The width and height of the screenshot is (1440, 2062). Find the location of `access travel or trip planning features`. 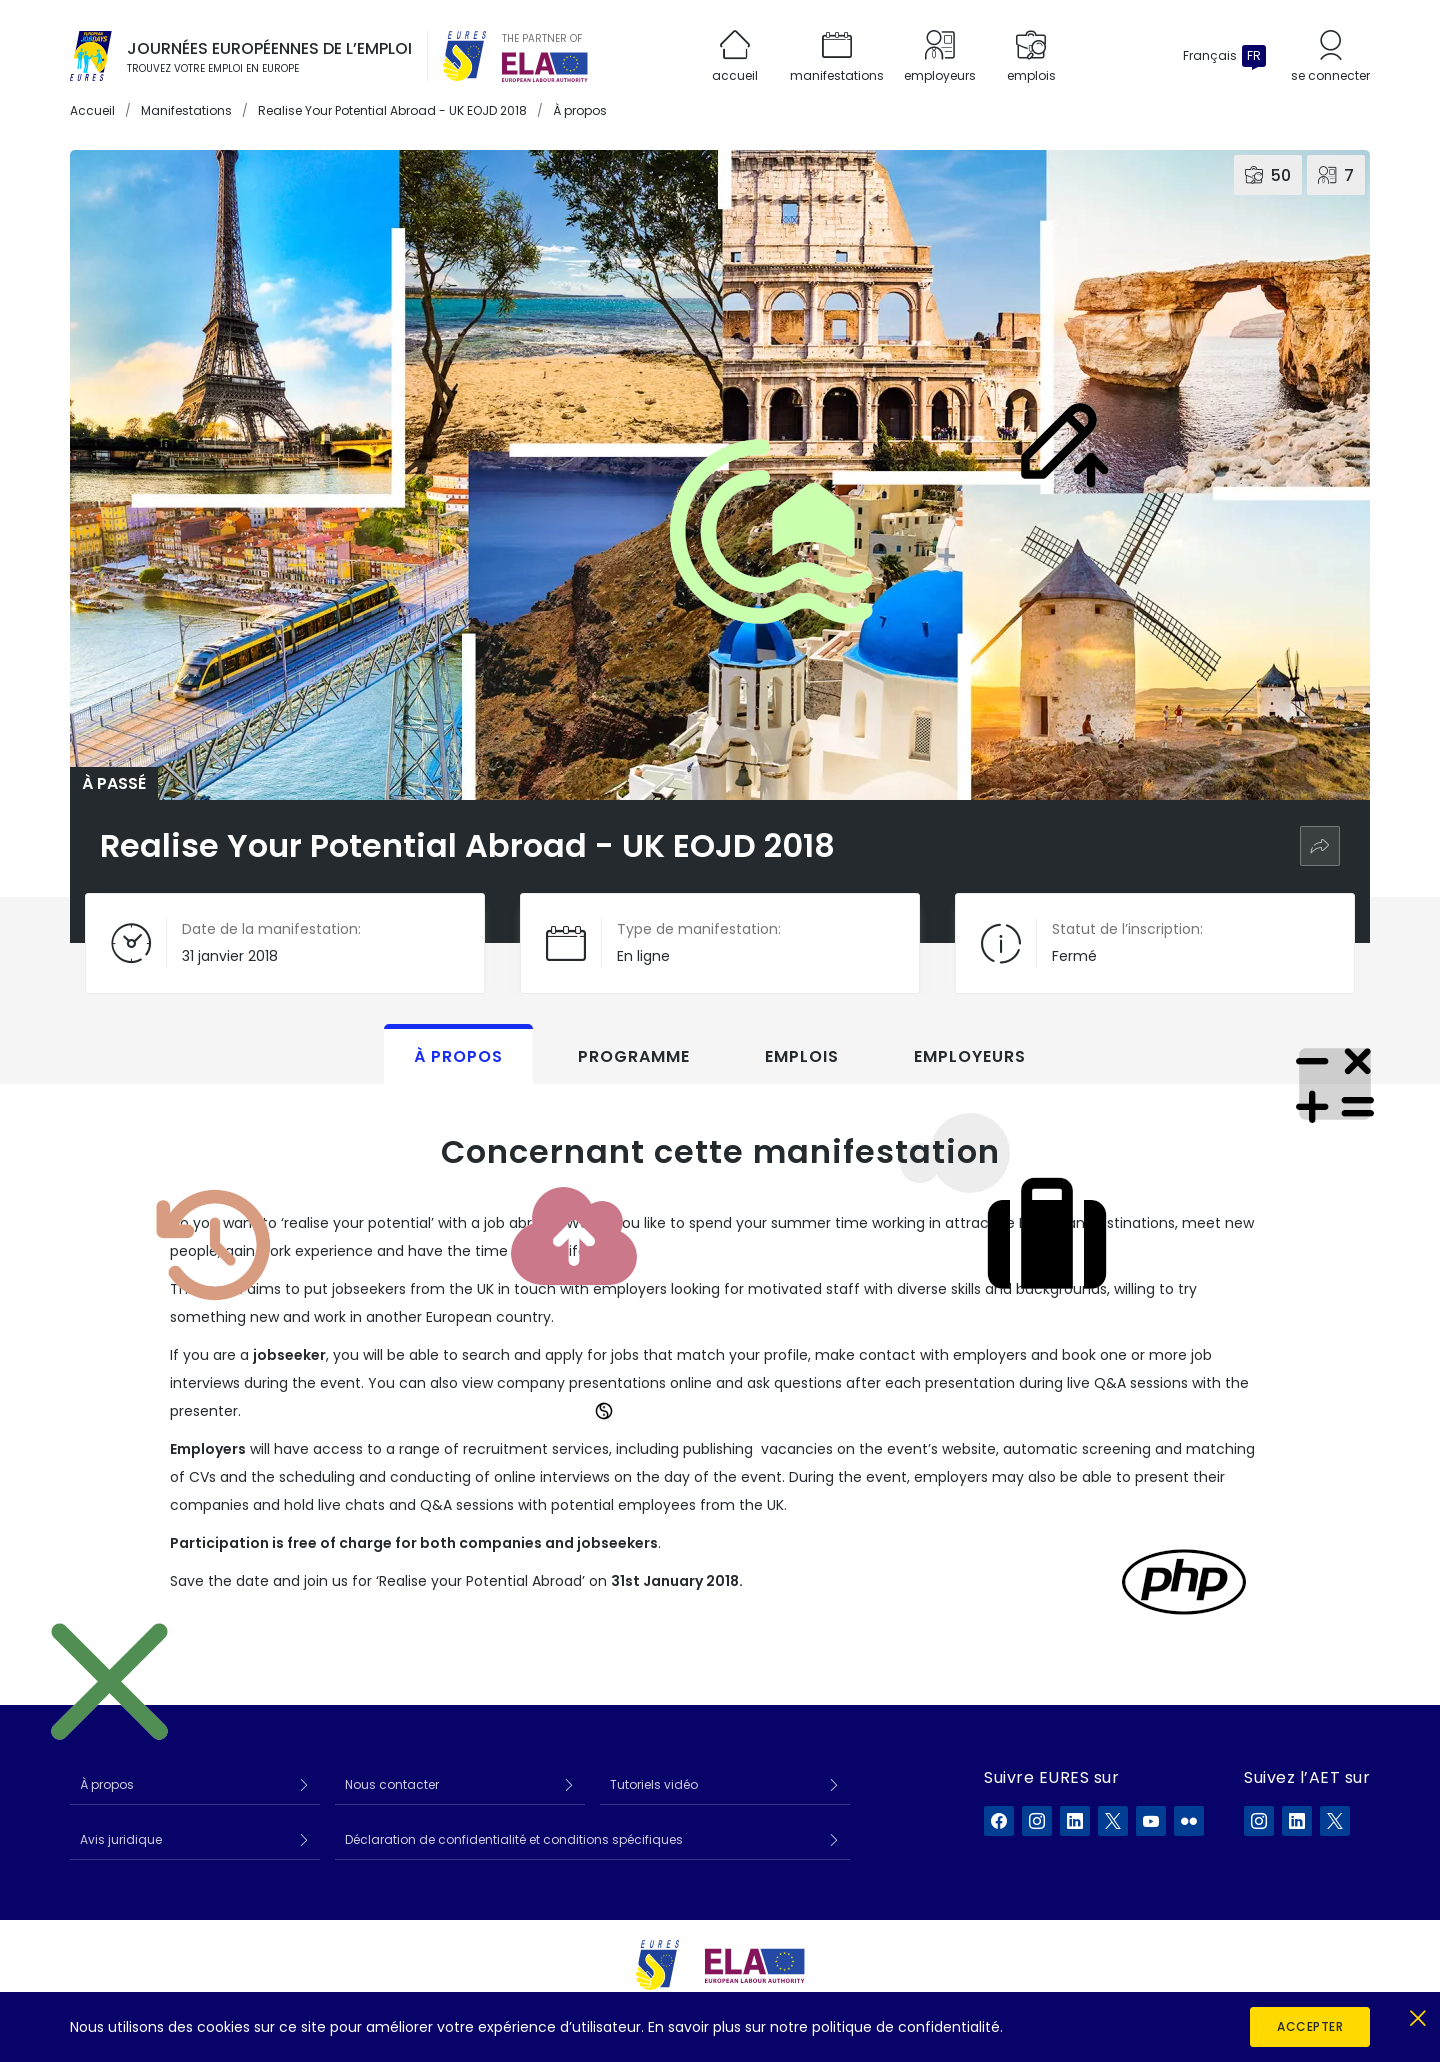

access travel or trip planning features is located at coordinates (1047, 1237).